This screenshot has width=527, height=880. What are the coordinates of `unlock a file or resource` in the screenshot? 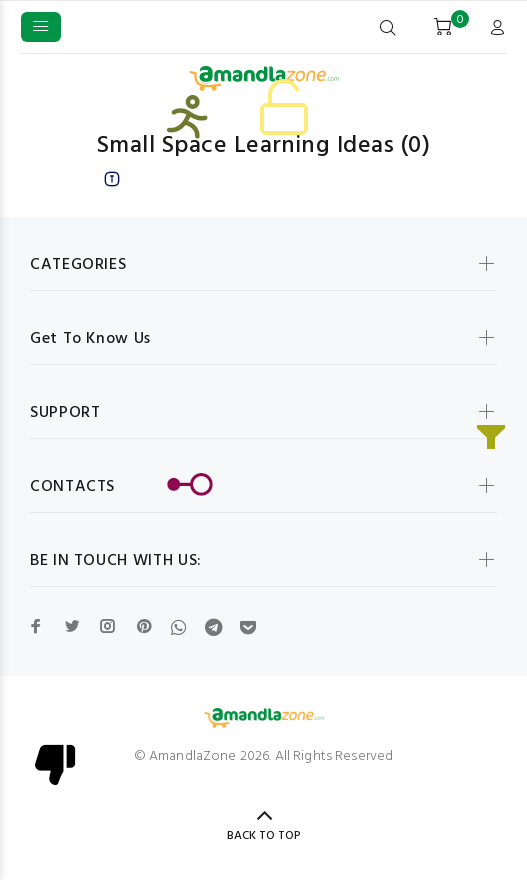 It's located at (284, 107).